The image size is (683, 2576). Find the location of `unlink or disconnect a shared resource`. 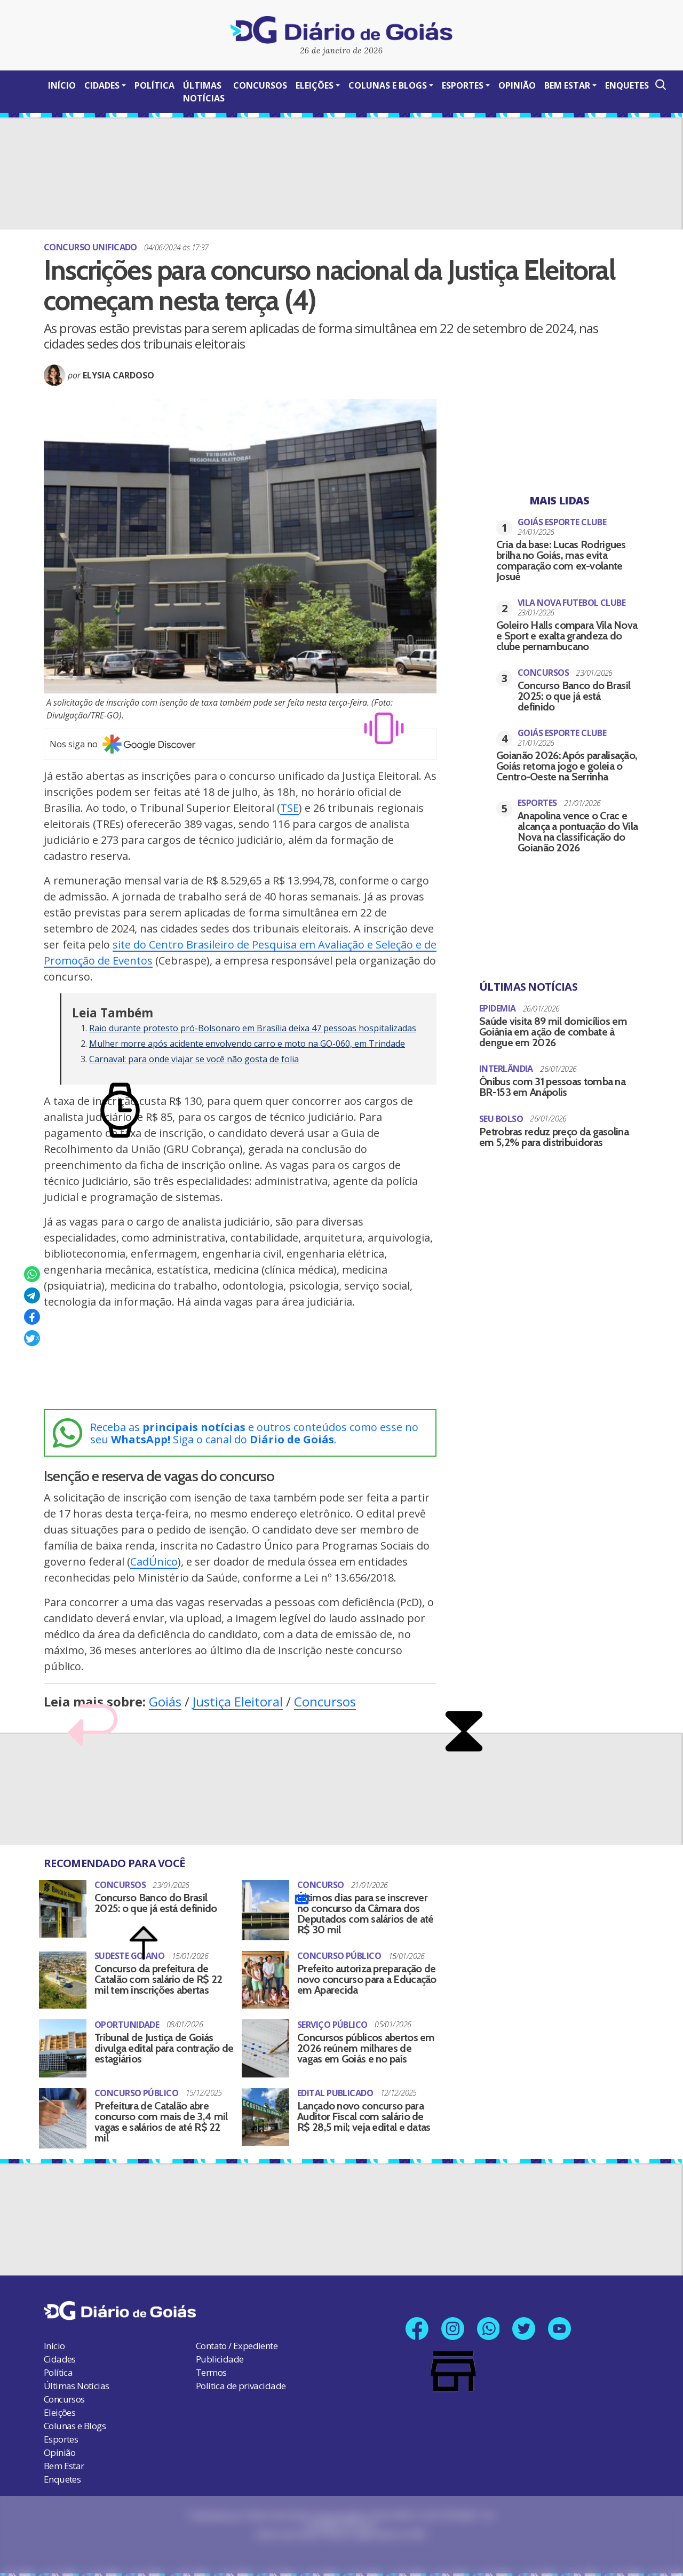

unlink or disconnect a shared resource is located at coordinates (301, 1899).